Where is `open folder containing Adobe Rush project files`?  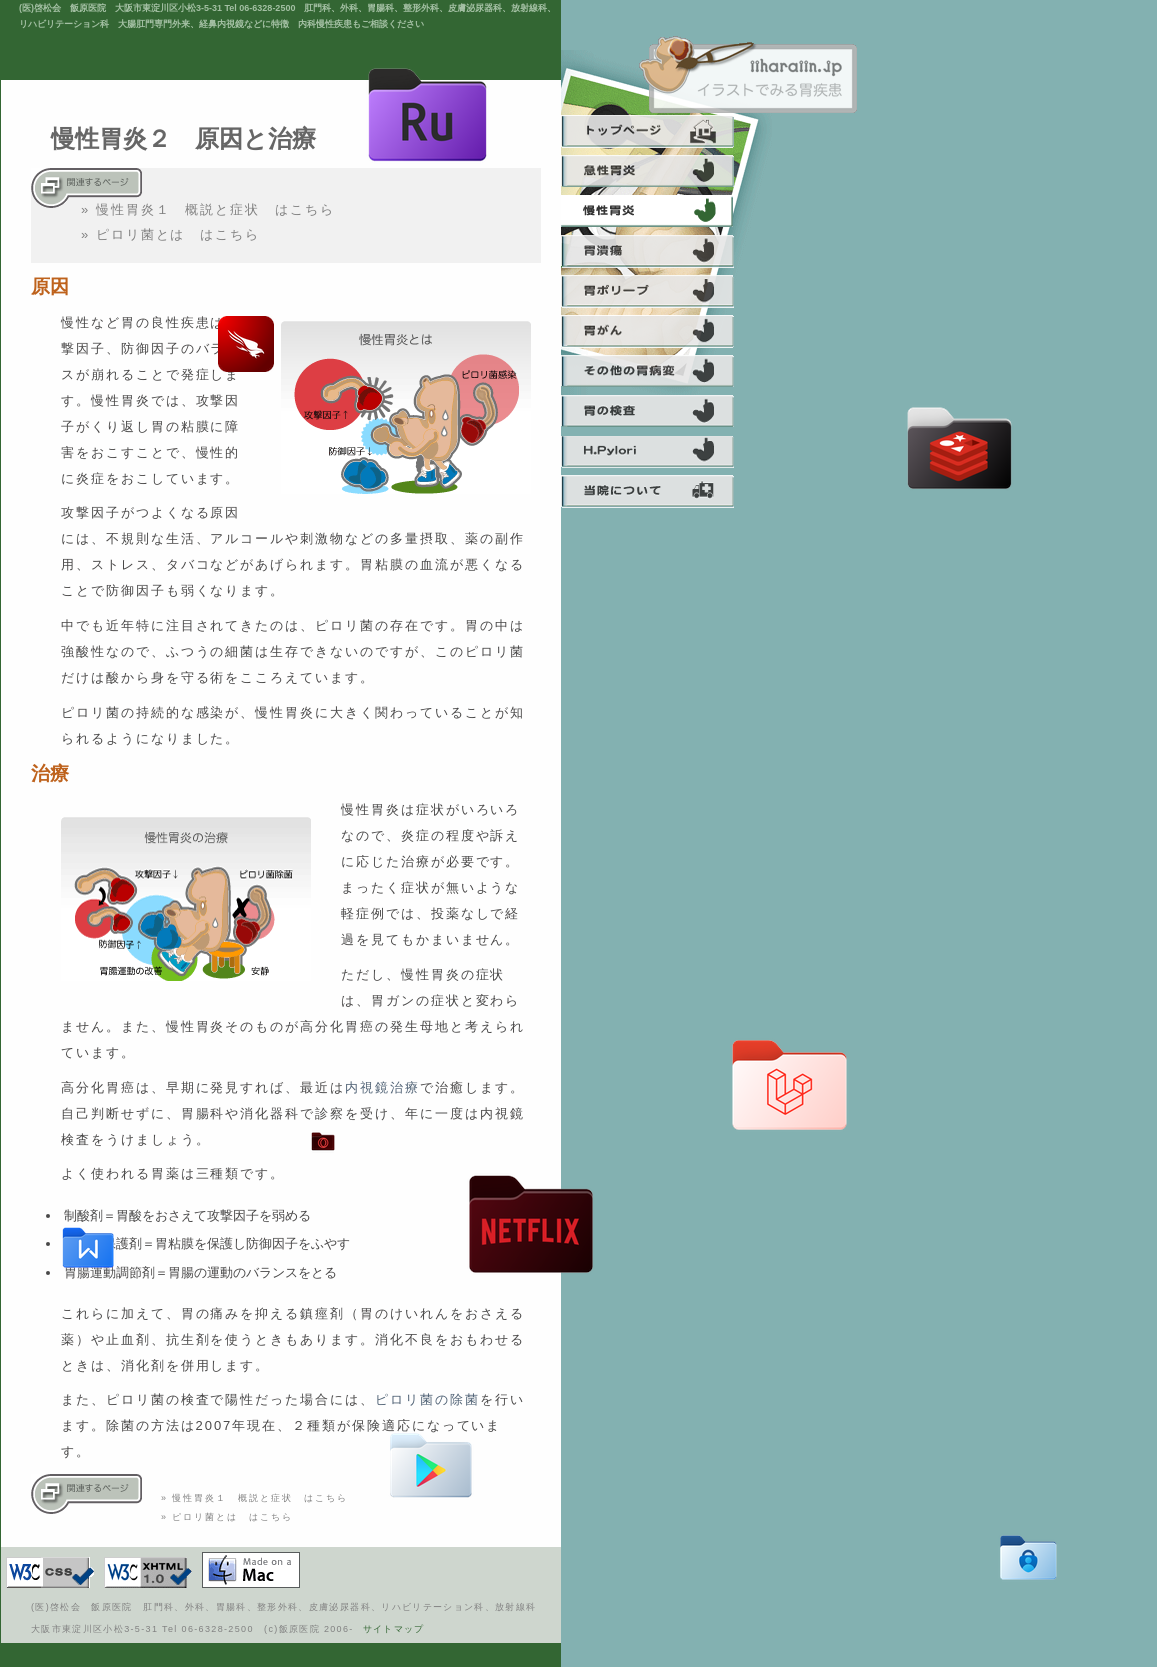 open folder containing Adobe Rush project files is located at coordinates (427, 118).